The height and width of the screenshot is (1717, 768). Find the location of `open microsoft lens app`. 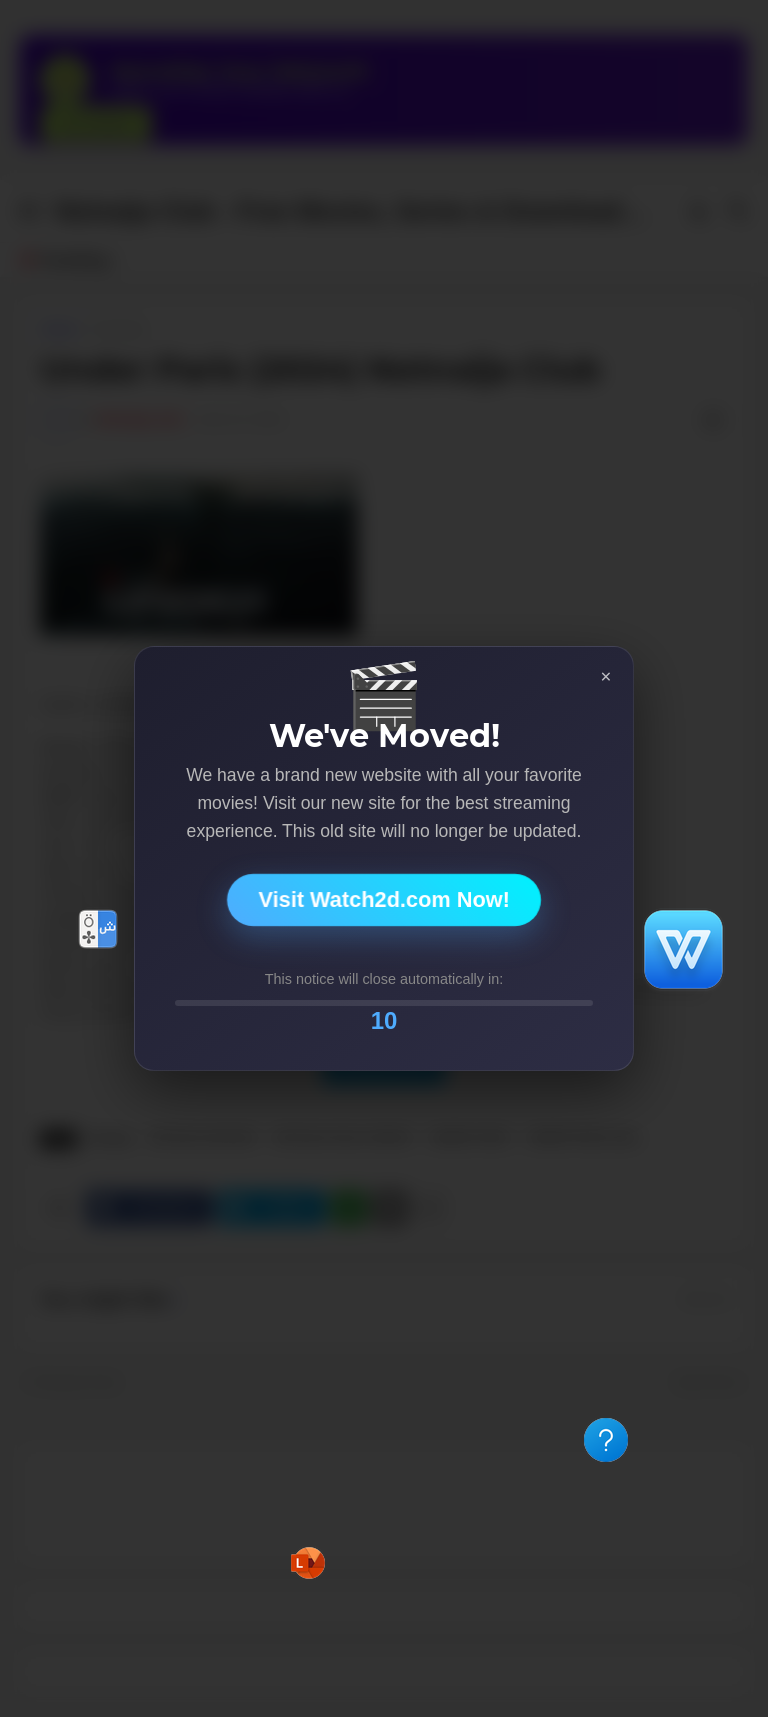

open microsoft lens app is located at coordinates (308, 1563).